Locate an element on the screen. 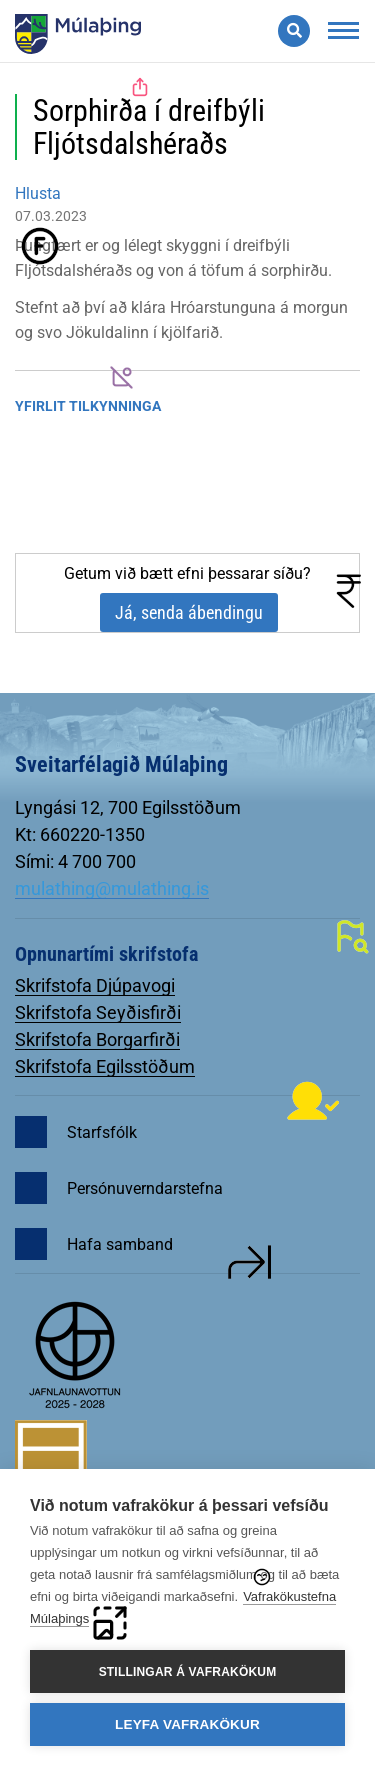 The image size is (375, 1771). indicate dissatisfaction or negative feedback is located at coordinates (262, 1577).